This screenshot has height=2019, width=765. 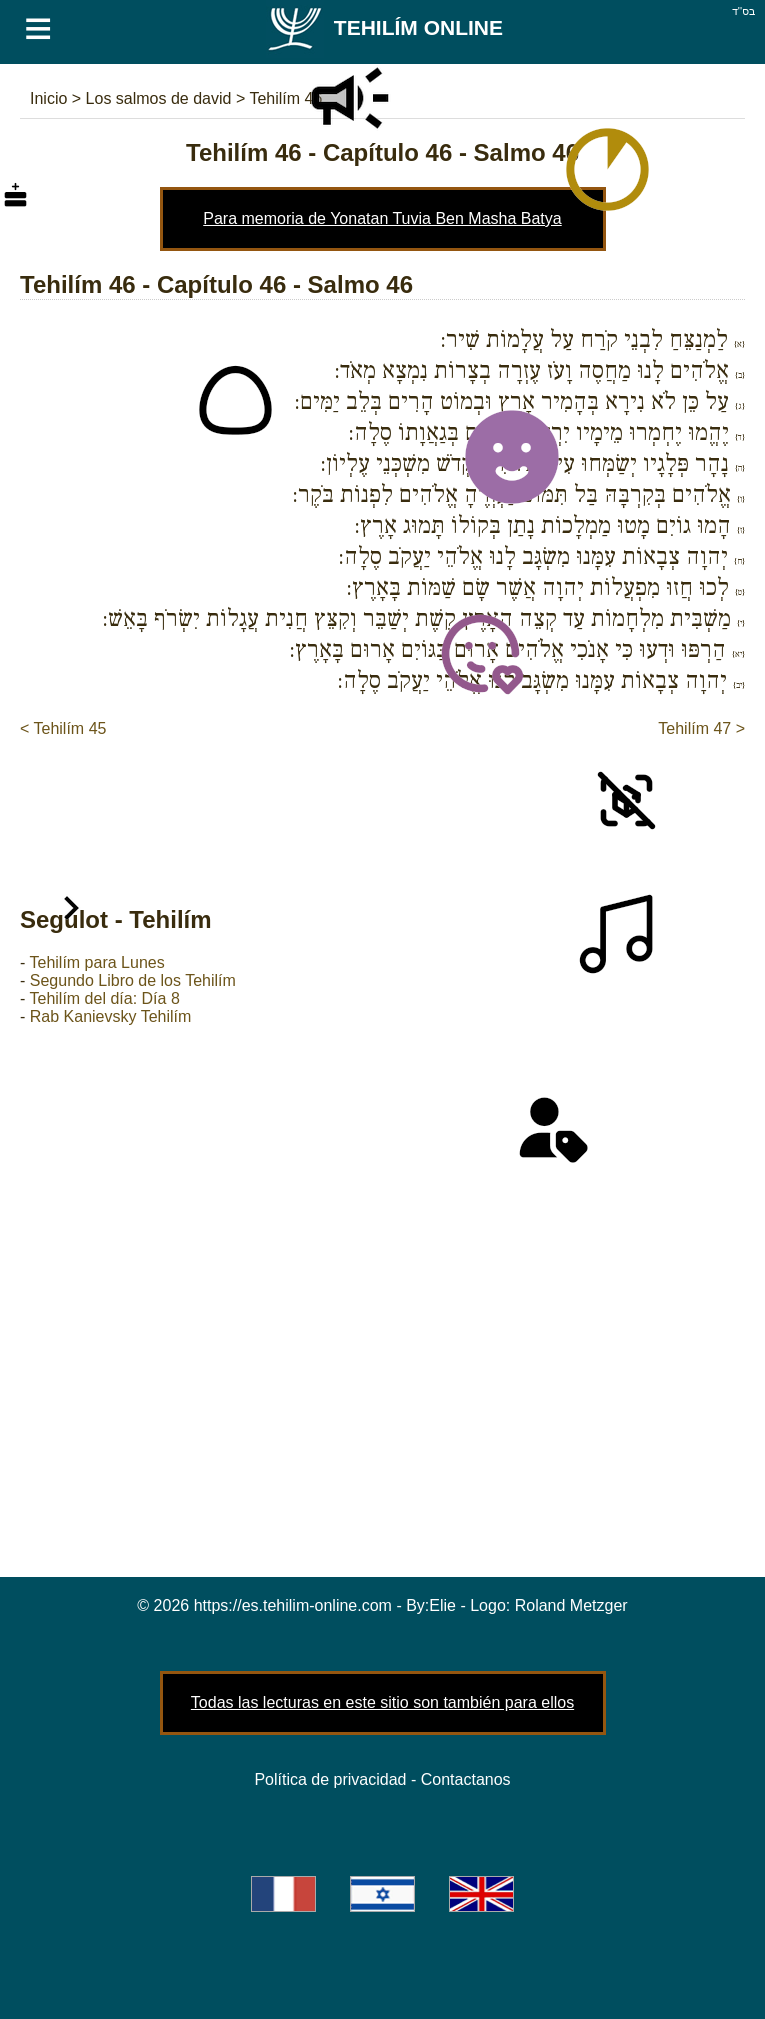 What do you see at coordinates (350, 98) in the screenshot?
I see `make an announcement or broadcast` at bounding box center [350, 98].